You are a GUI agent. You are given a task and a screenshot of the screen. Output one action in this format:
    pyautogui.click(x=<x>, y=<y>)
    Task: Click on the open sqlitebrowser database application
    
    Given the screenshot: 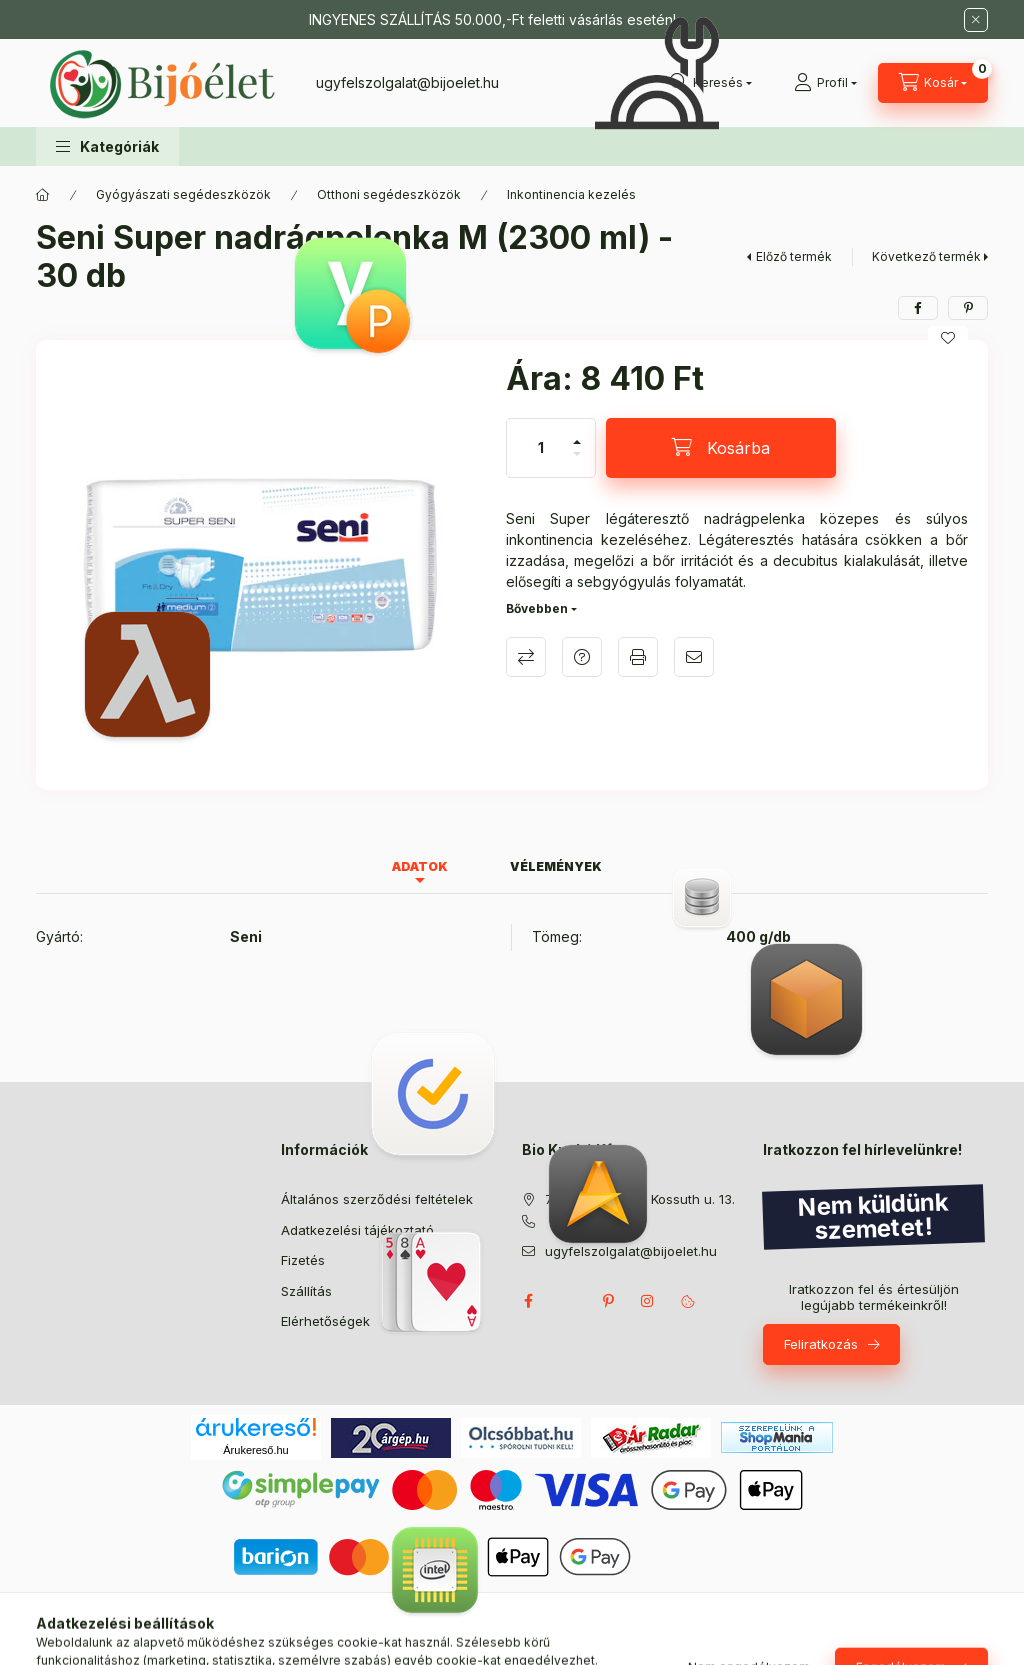 What is the action you would take?
    pyautogui.click(x=702, y=898)
    